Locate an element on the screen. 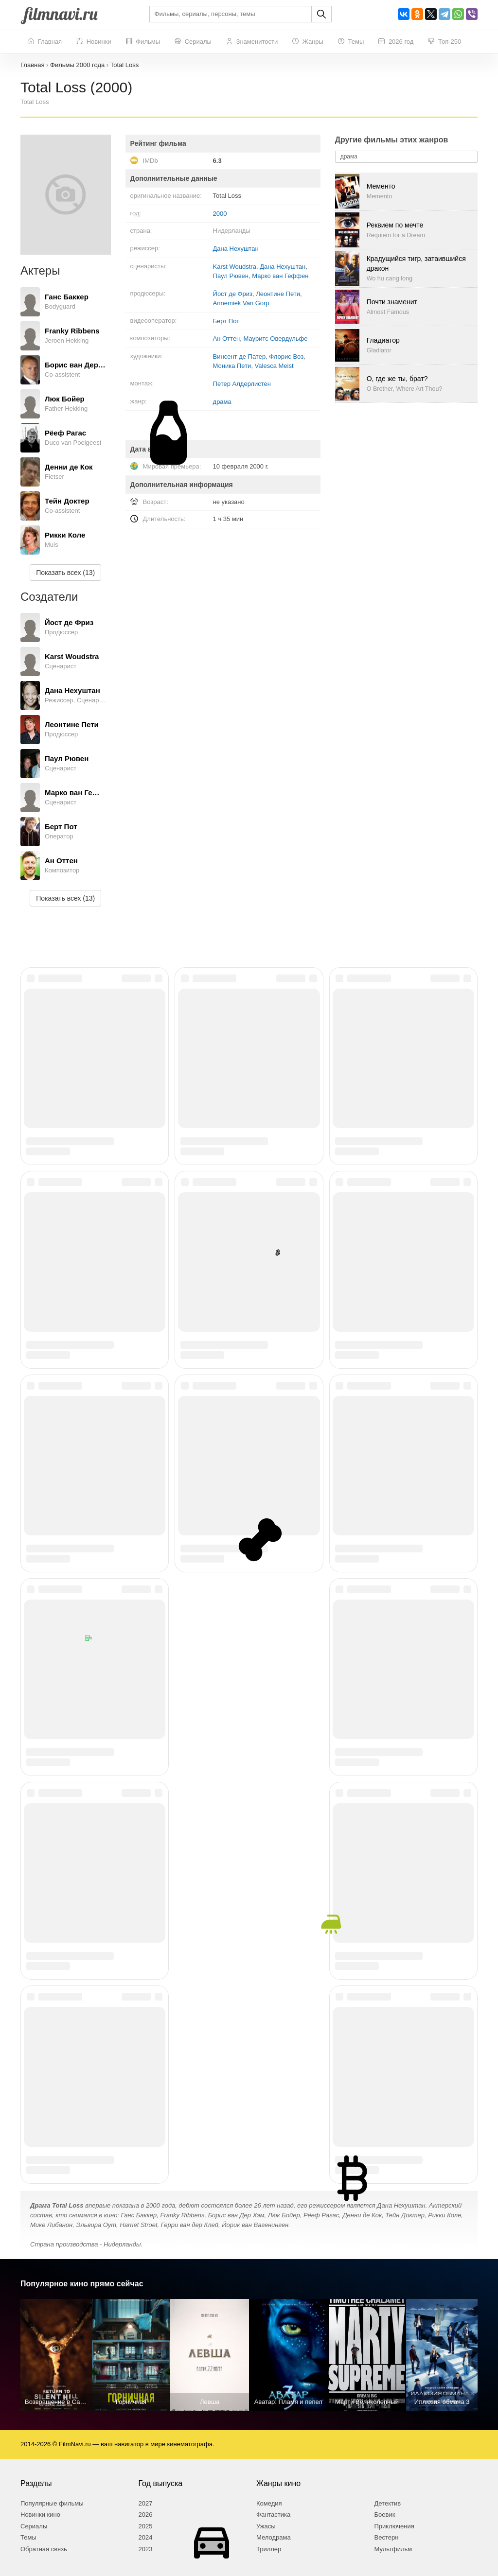 The width and height of the screenshot is (498, 2576). view horizontal bar chart data is located at coordinates (88, 1638).